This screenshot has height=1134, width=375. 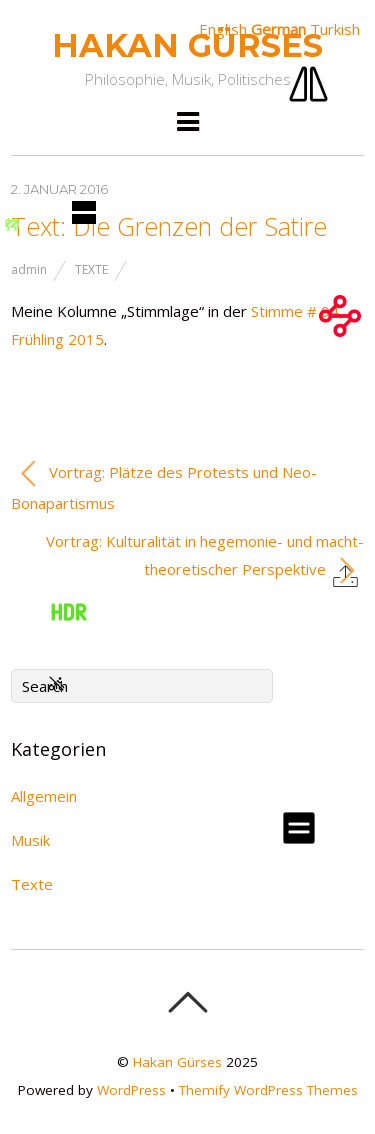 What do you see at coordinates (12, 224) in the screenshot?
I see `indicates a blocked or restricted area` at bounding box center [12, 224].